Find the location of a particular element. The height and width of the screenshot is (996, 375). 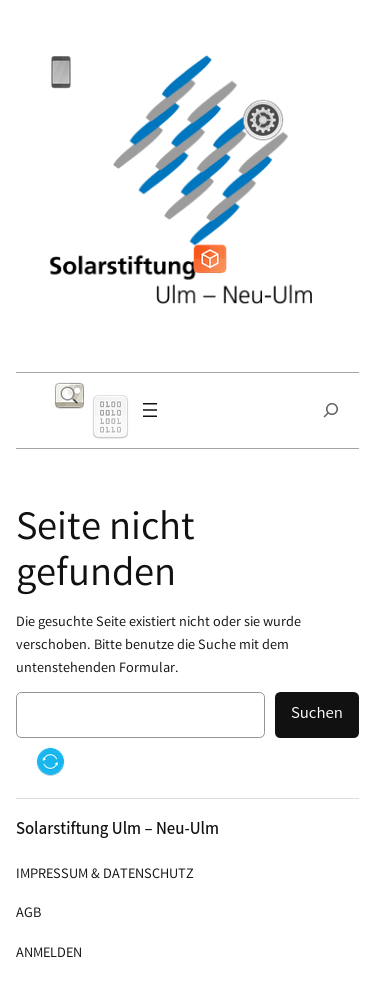

access system settings is located at coordinates (263, 120).